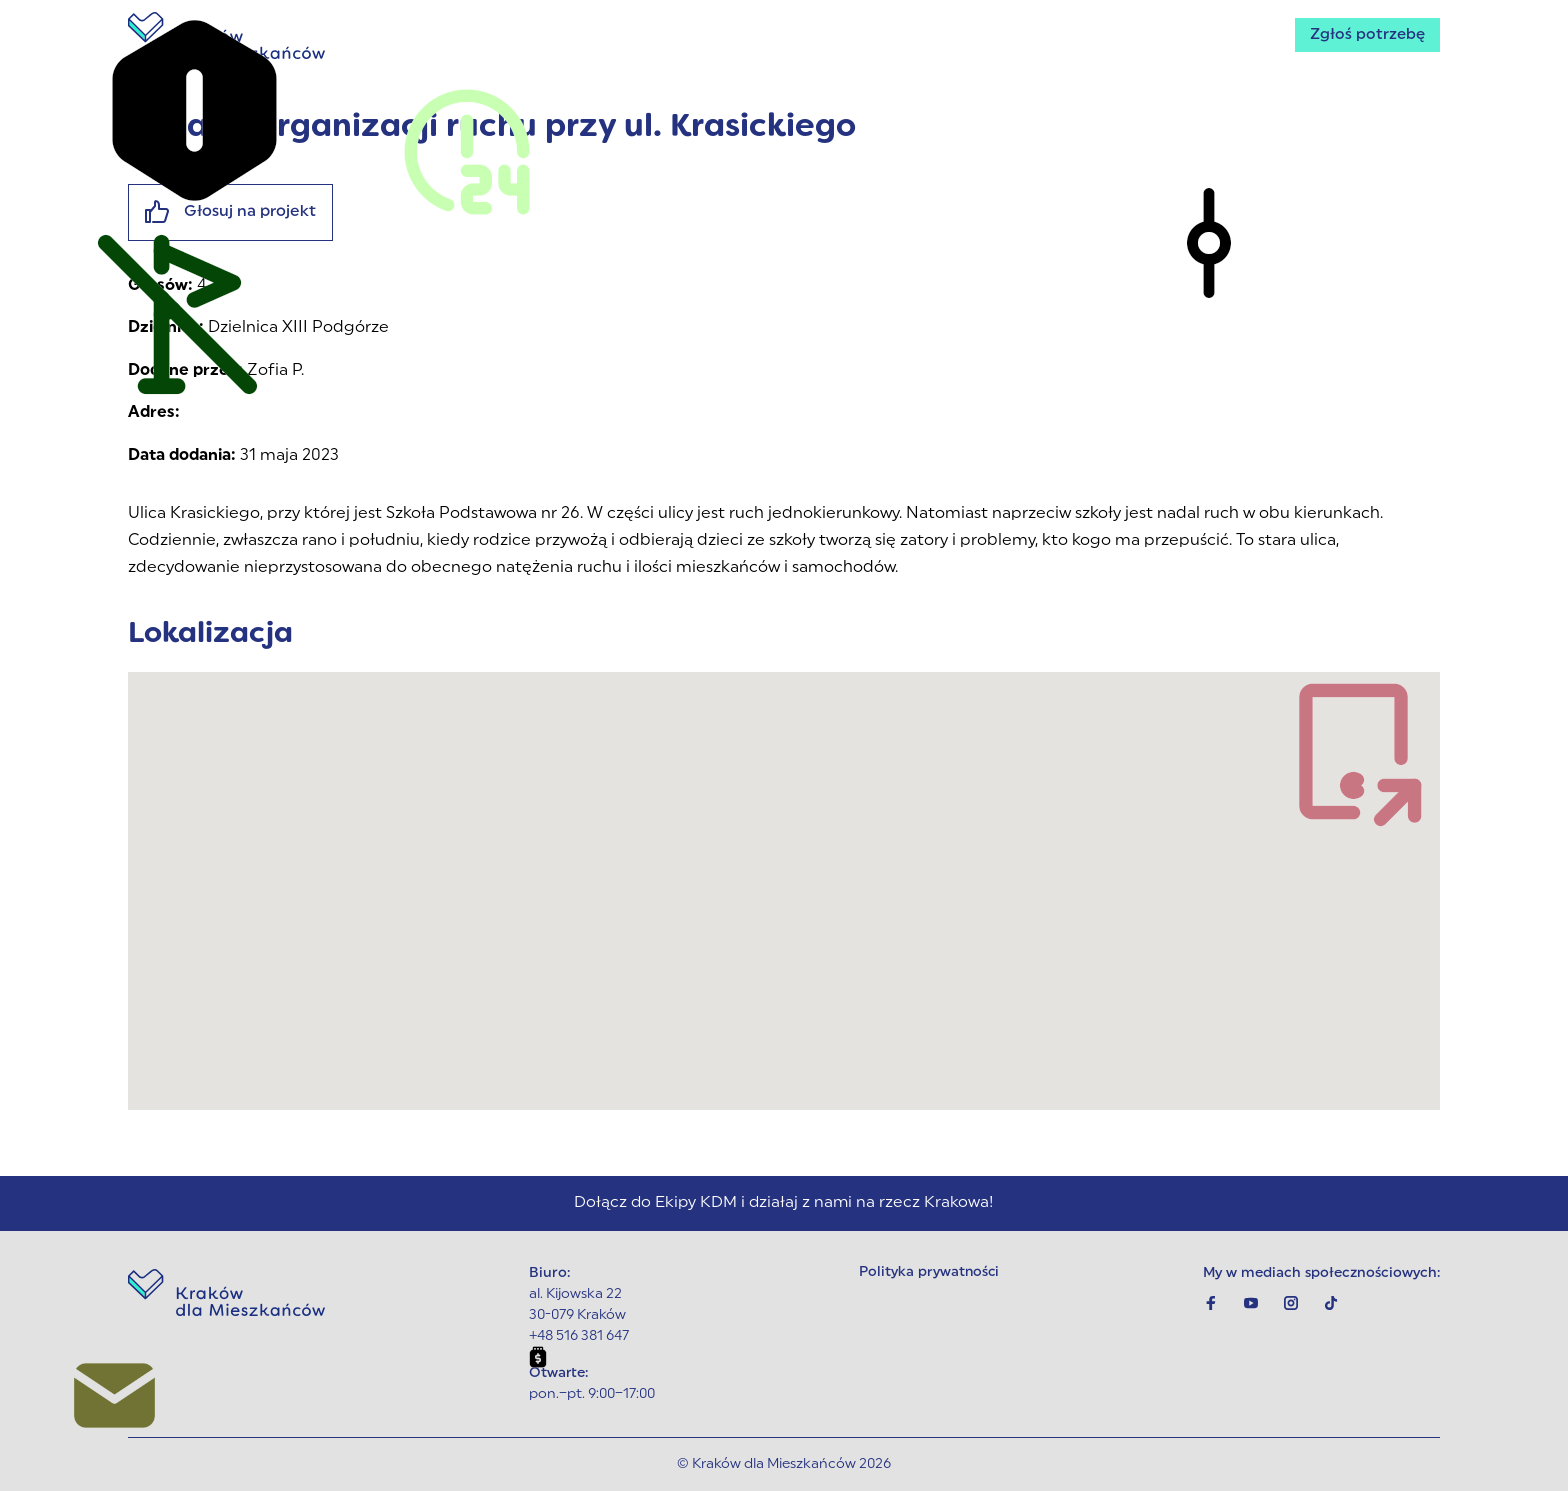 The width and height of the screenshot is (1568, 1491). Describe the element at coordinates (538, 1357) in the screenshot. I see `leave a tip or donation` at that location.